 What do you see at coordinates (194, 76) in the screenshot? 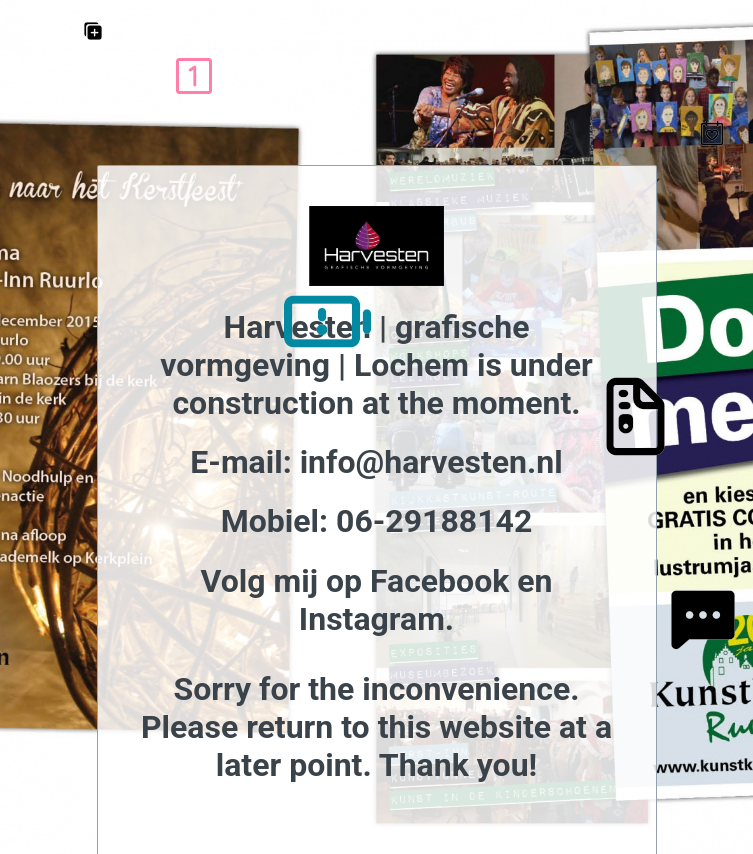
I see `indicates the first item or step in a sequence` at bounding box center [194, 76].